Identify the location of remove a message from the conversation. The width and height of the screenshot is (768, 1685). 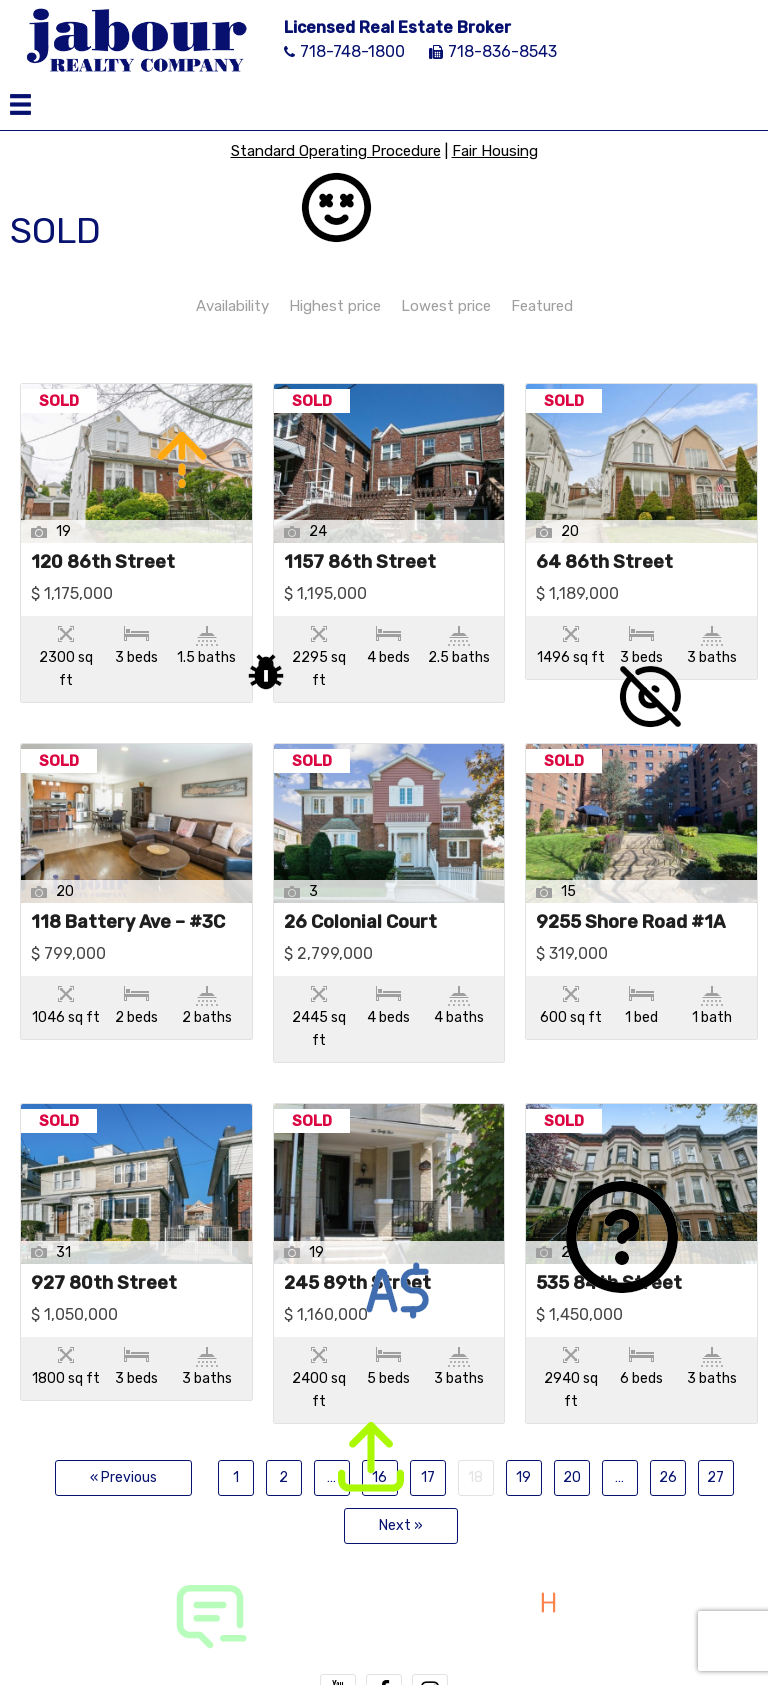
(210, 1615).